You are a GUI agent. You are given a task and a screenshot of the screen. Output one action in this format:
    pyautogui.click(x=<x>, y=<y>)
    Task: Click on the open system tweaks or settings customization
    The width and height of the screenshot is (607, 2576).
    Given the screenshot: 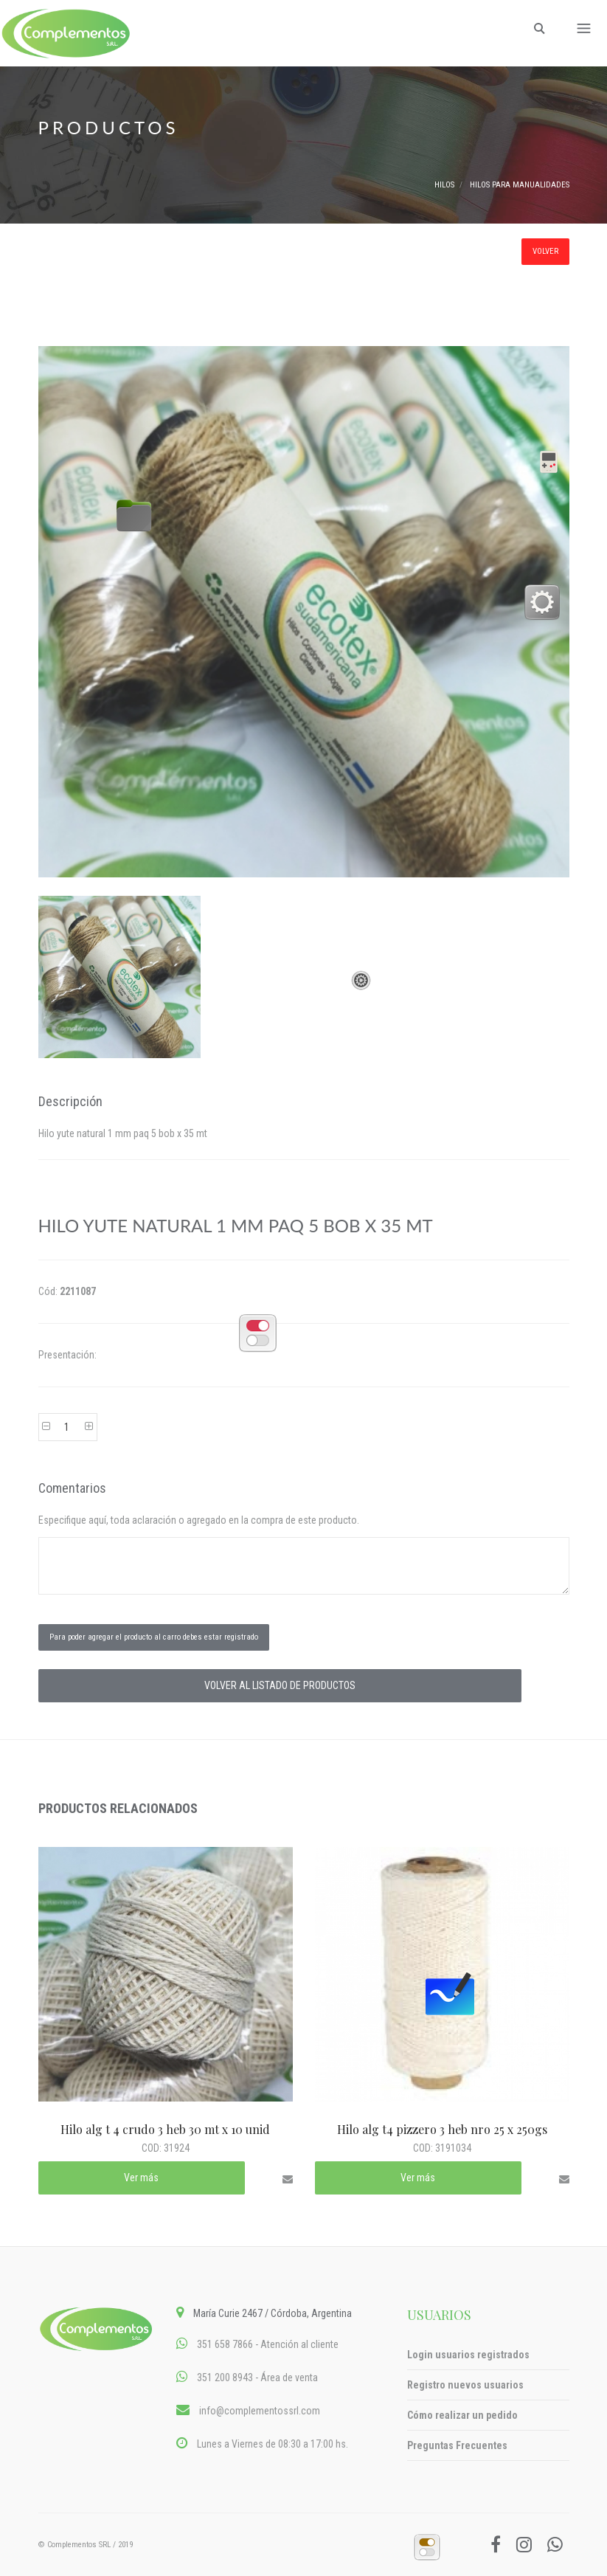 What is the action you would take?
    pyautogui.click(x=427, y=2547)
    